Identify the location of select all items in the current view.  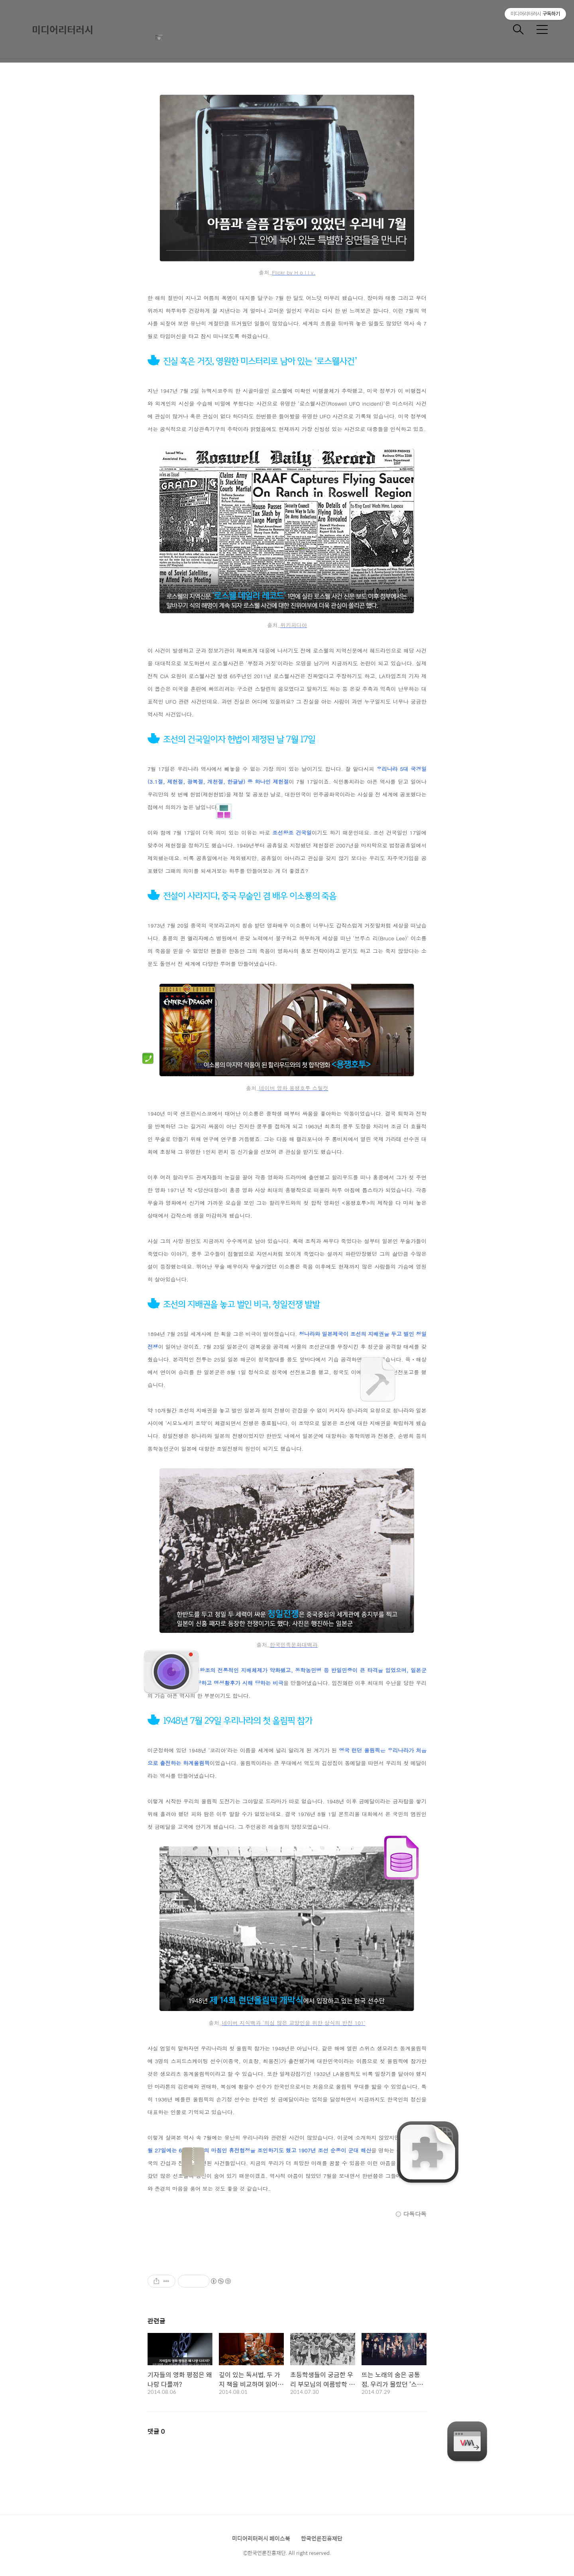
(224, 811).